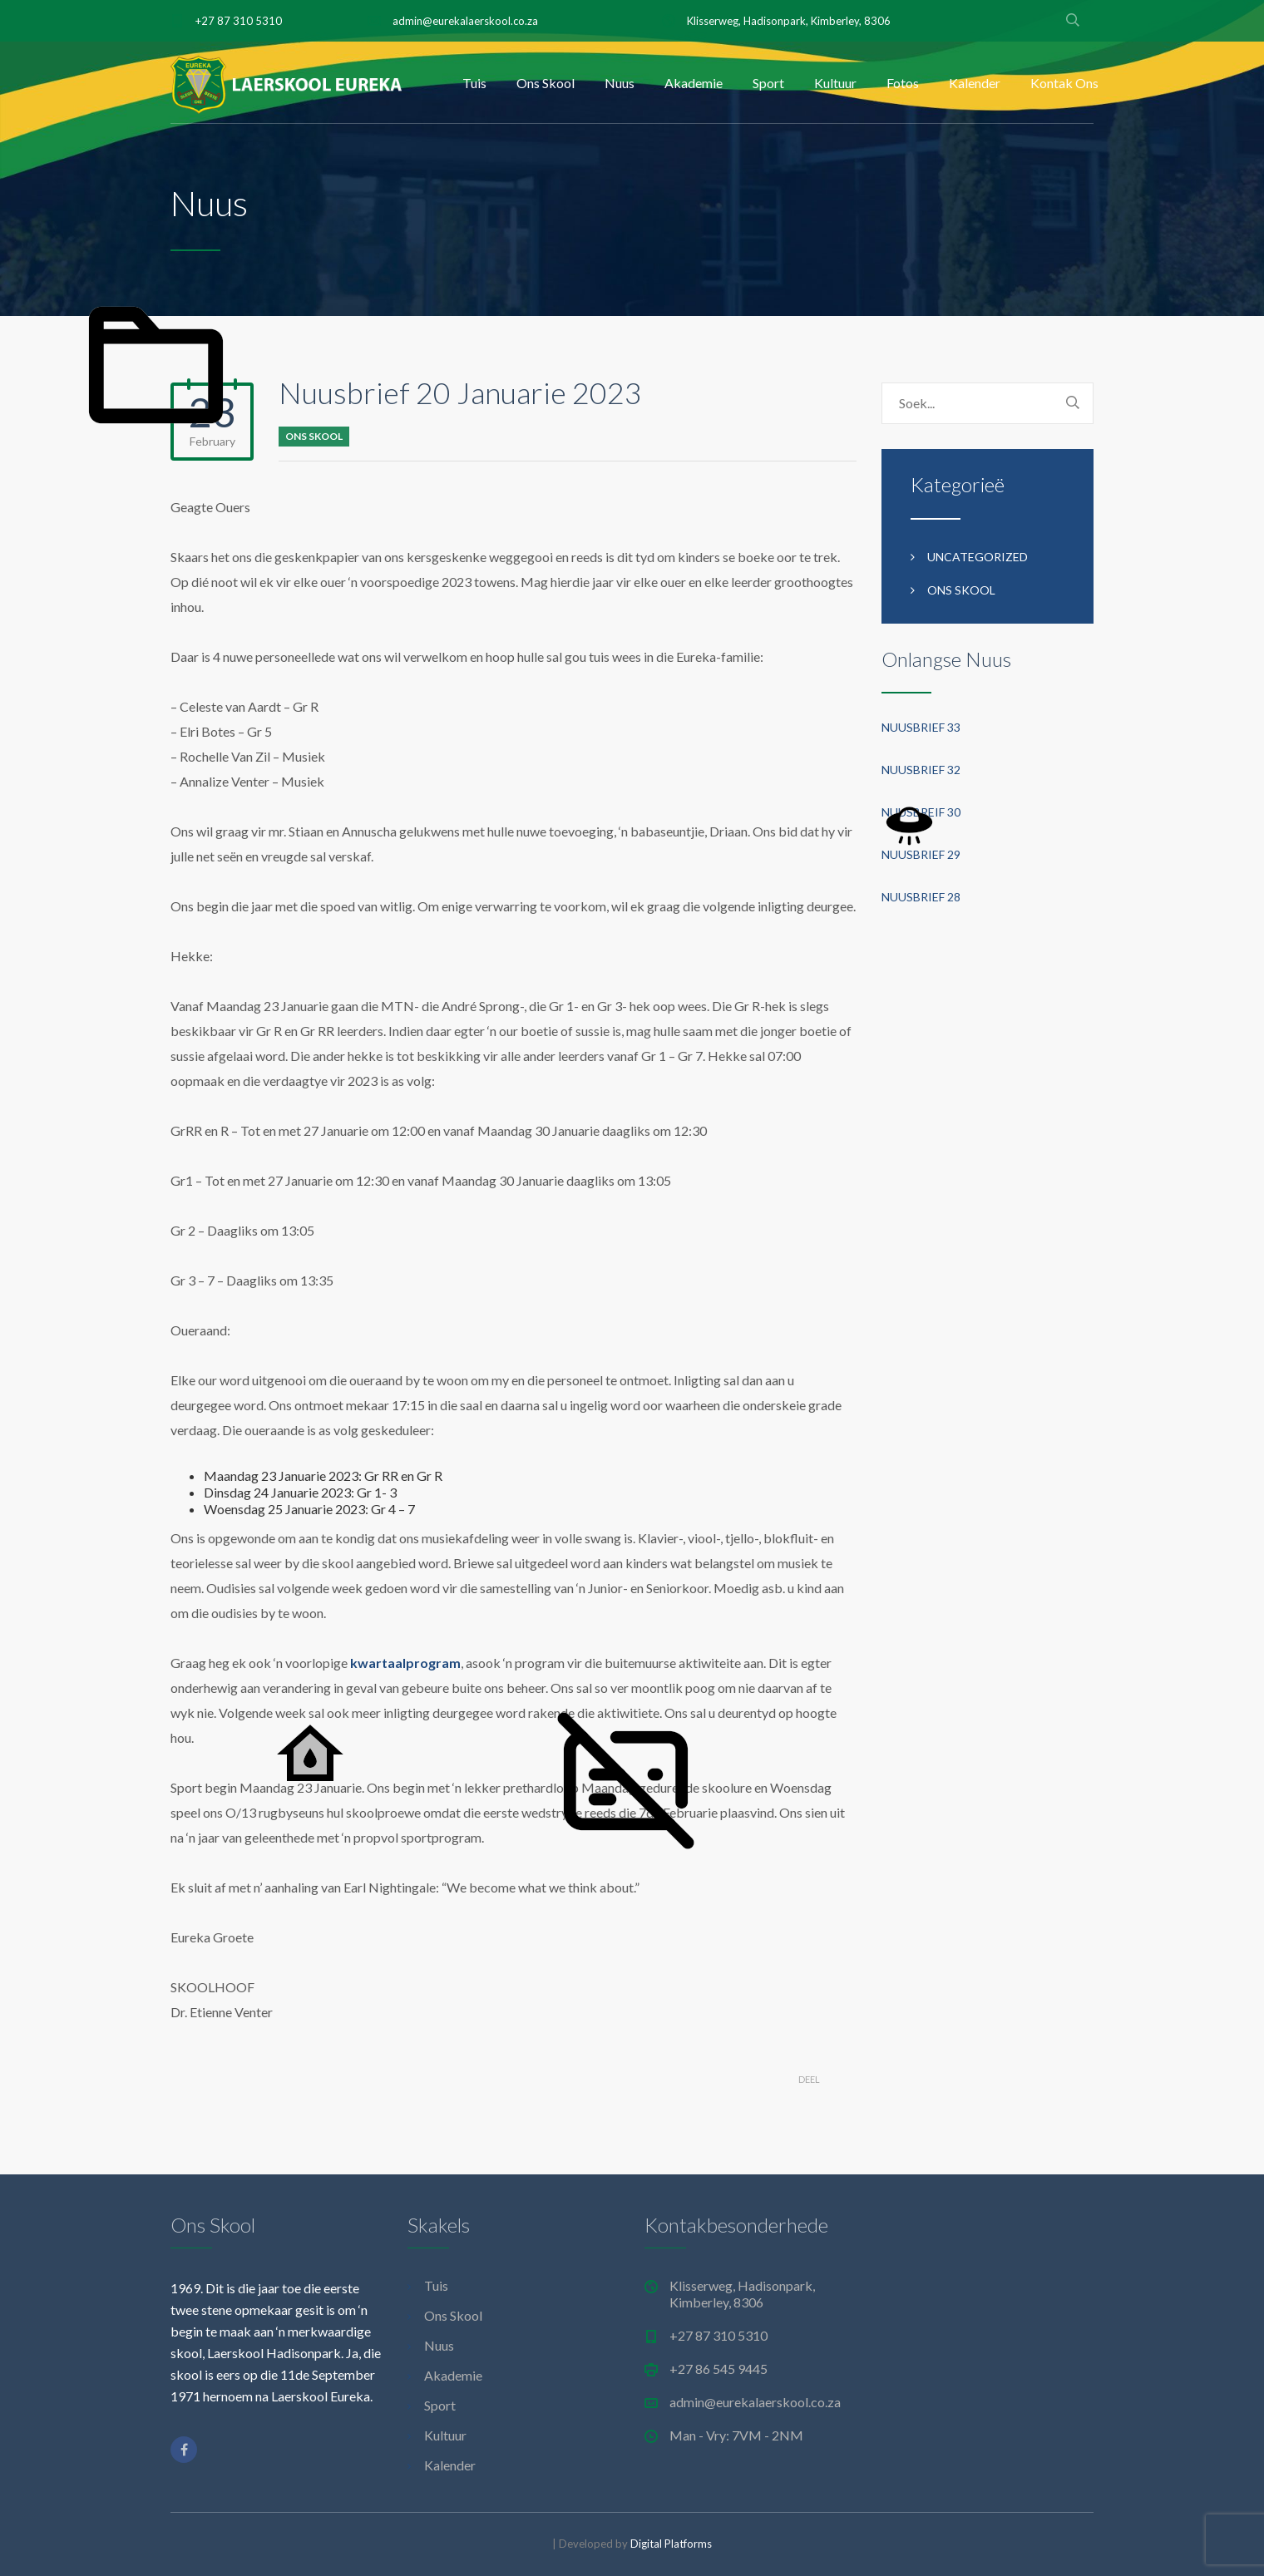  I want to click on report water damage to a property, so click(310, 1754).